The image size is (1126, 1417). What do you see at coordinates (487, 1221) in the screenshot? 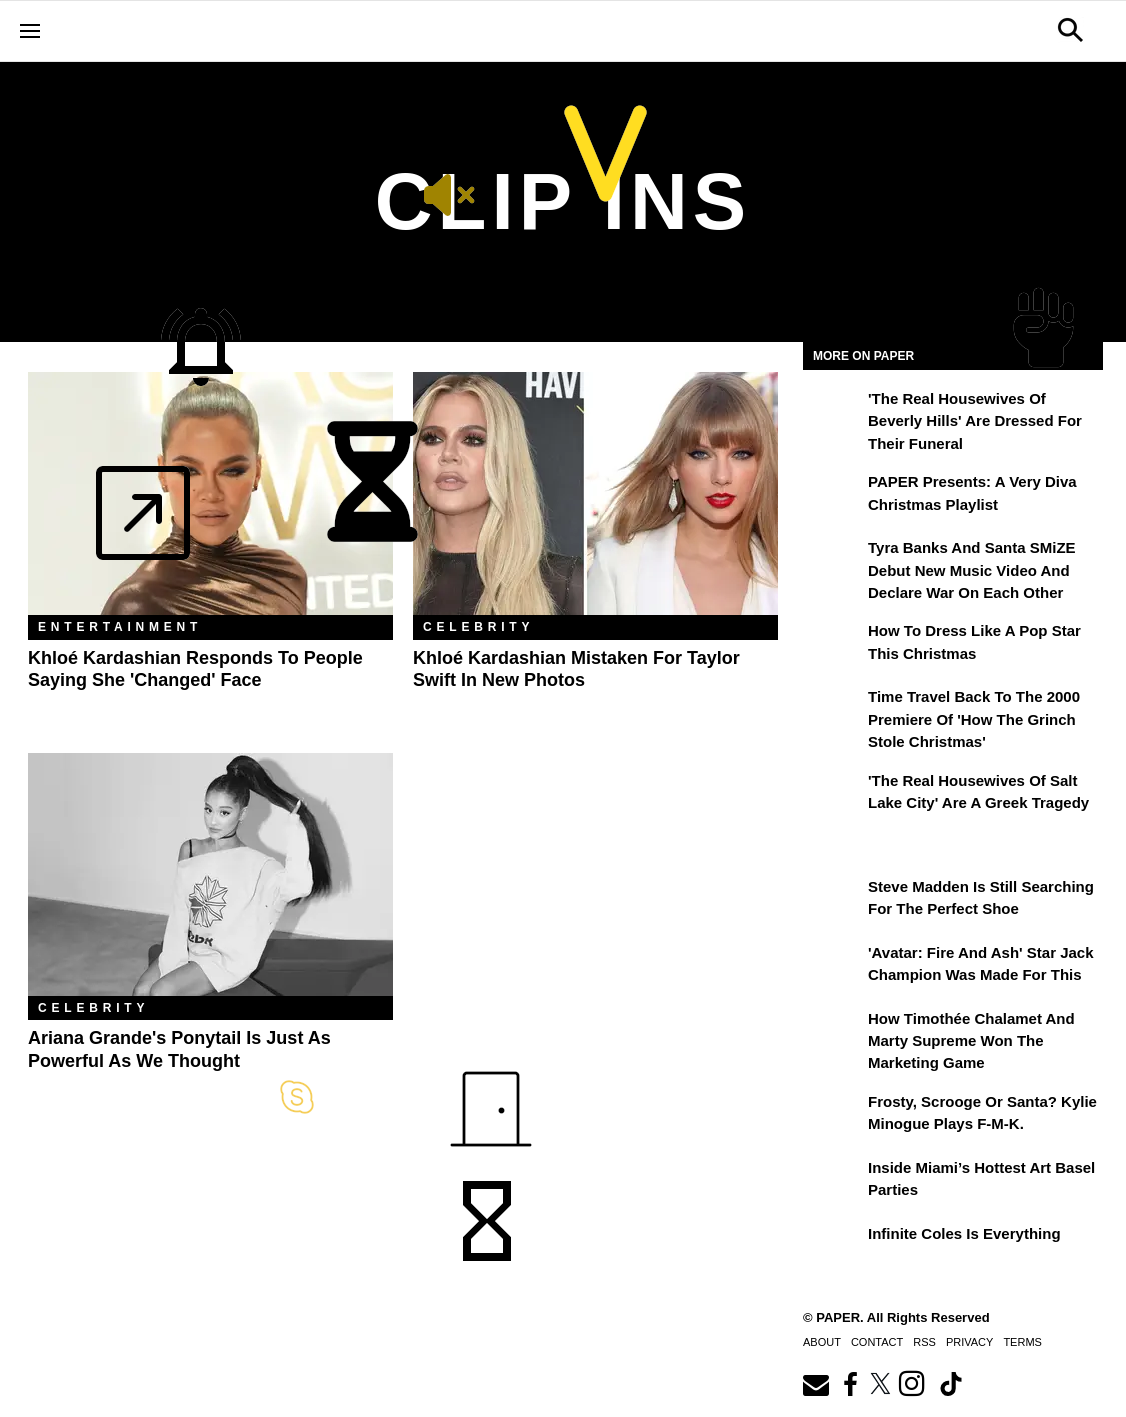
I see `indicates a process is loading or in progress` at bounding box center [487, 1221].